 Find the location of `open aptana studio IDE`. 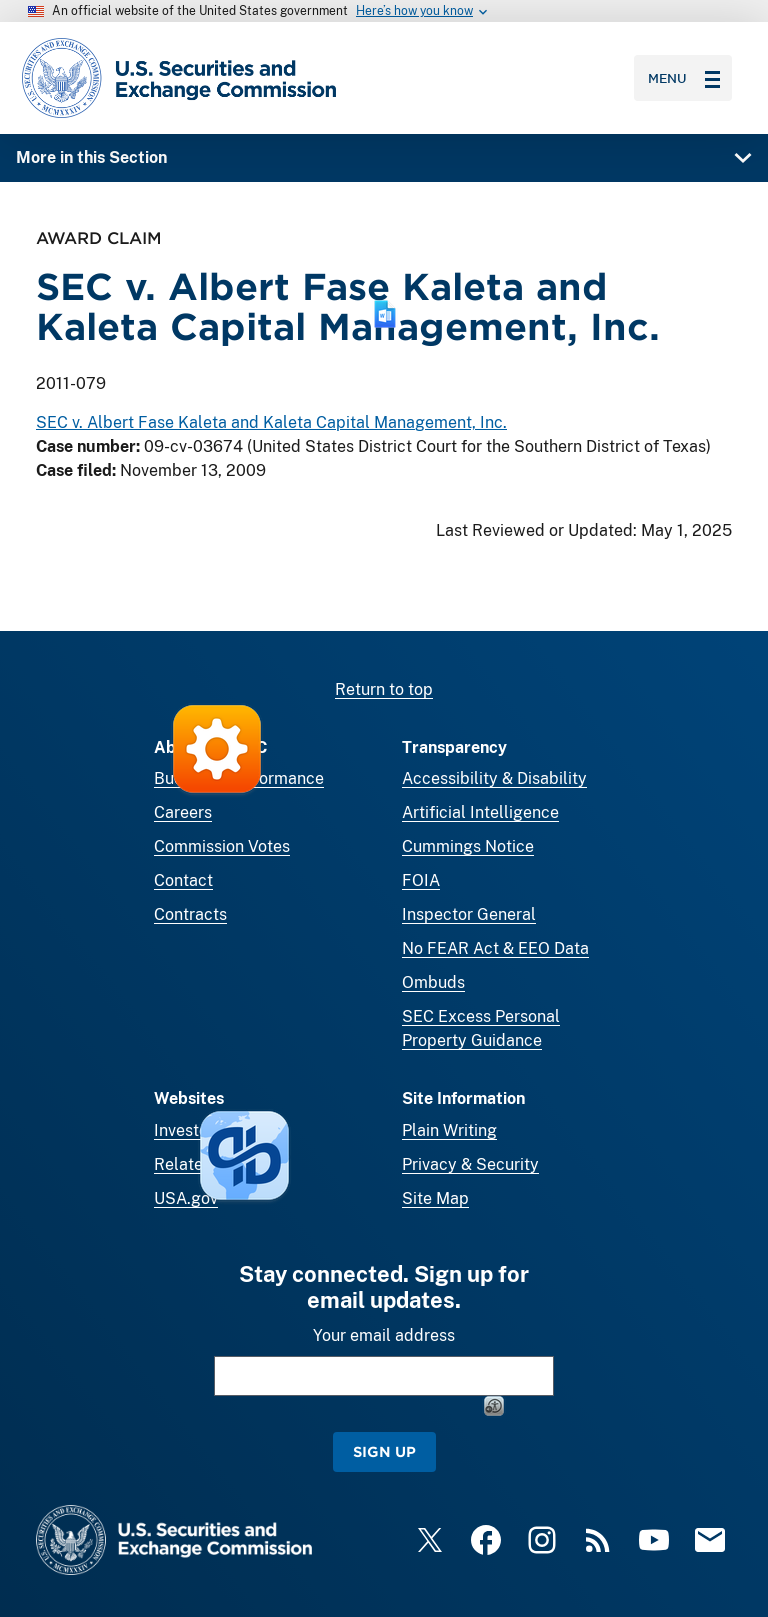

open aptana studio IDE is located at coordinates (217, 749).